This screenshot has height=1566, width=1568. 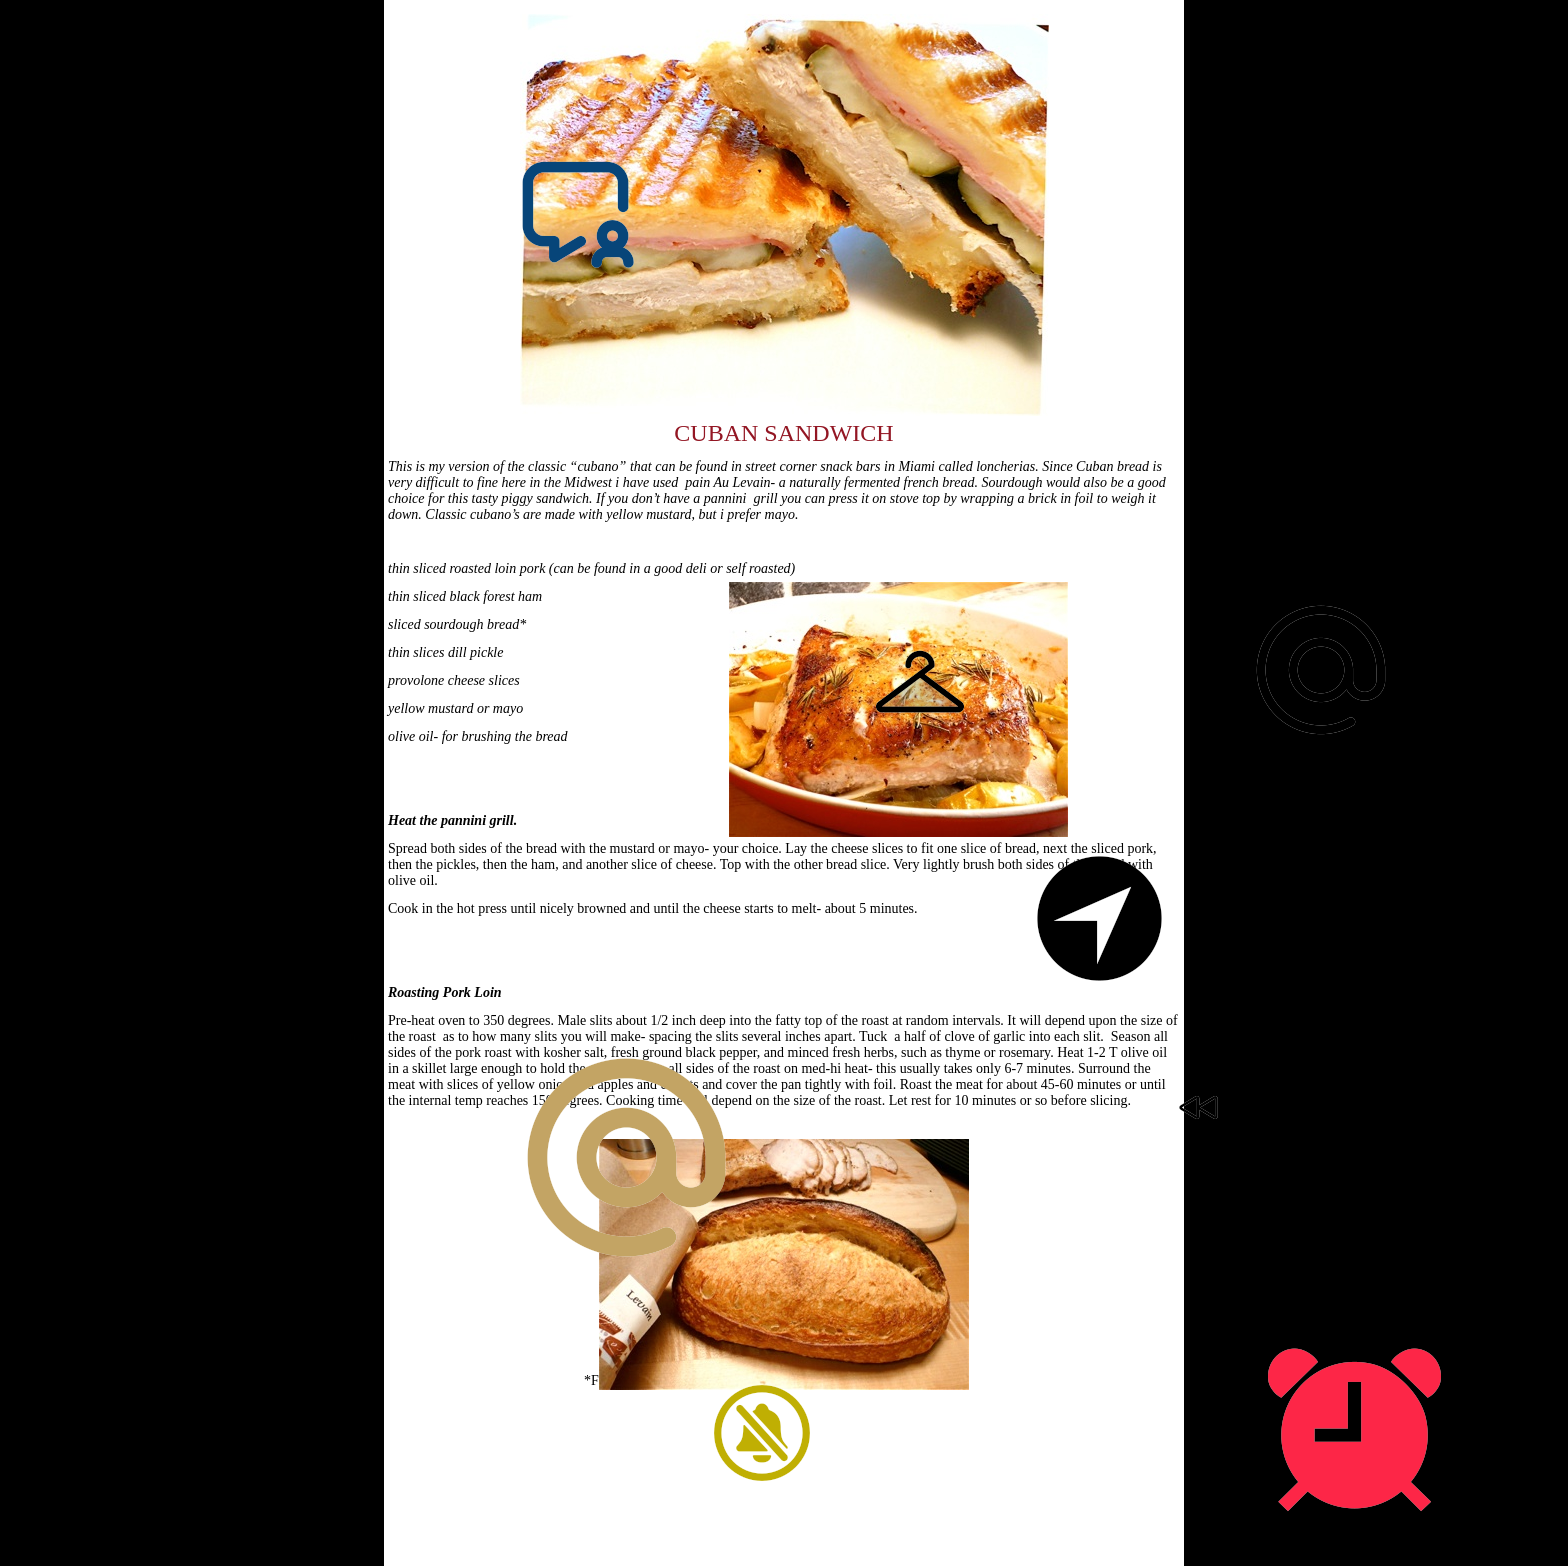 What do you see at coordinates (575, 209) in the screenshot?
I see `view message from a specific user` at bounding box center [575, 209].